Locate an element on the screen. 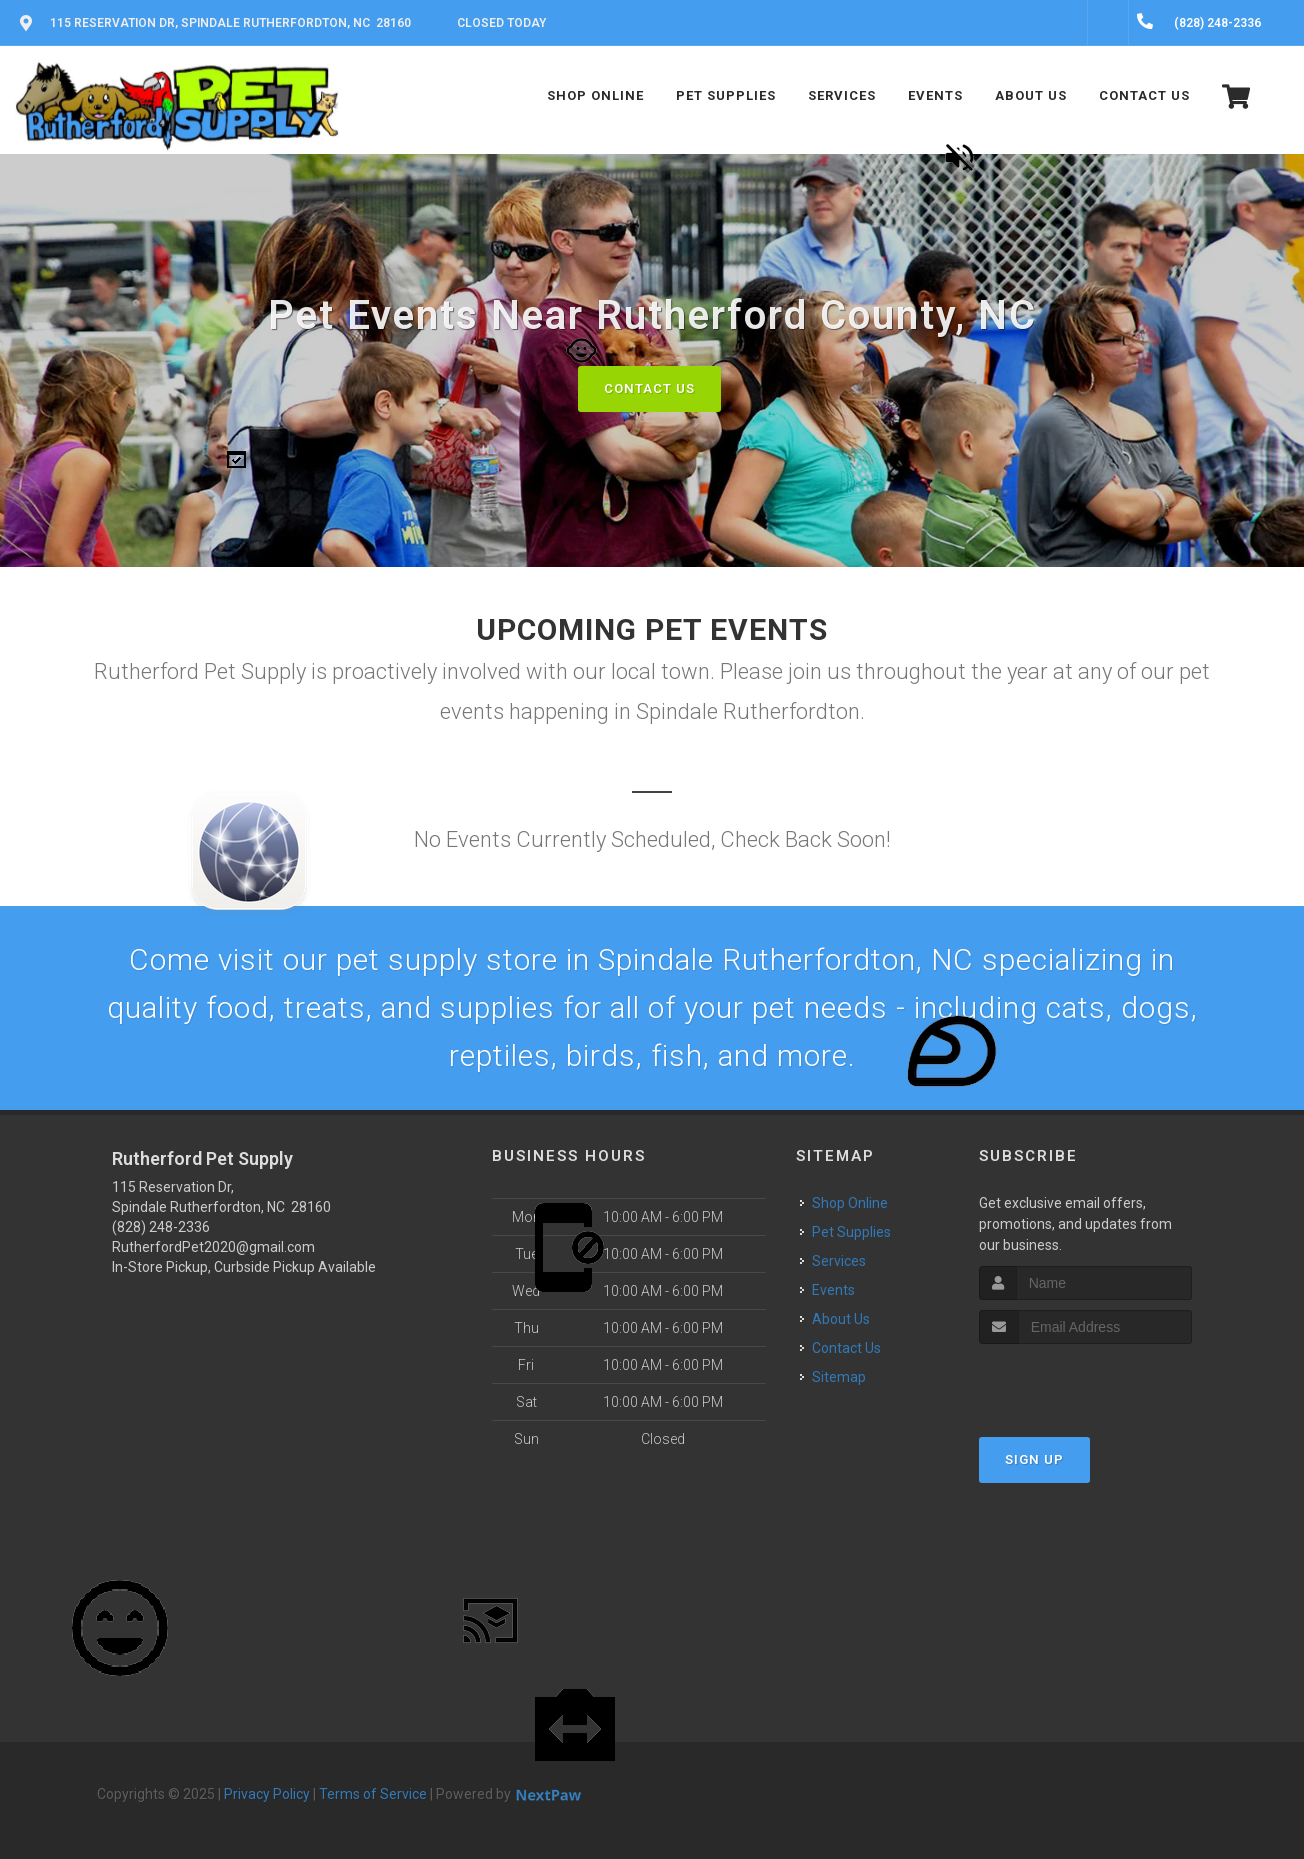 This screenshot has height=1859, width=1304. switch between front and rear camera is located at coordinates (575, 1729).